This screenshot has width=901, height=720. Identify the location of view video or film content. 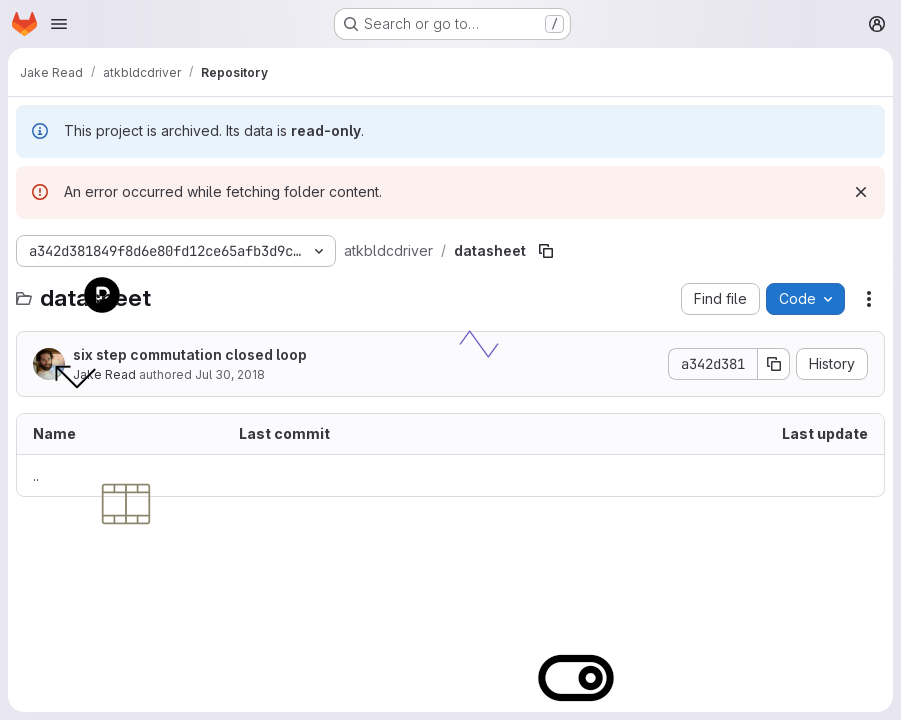
(126, 504).